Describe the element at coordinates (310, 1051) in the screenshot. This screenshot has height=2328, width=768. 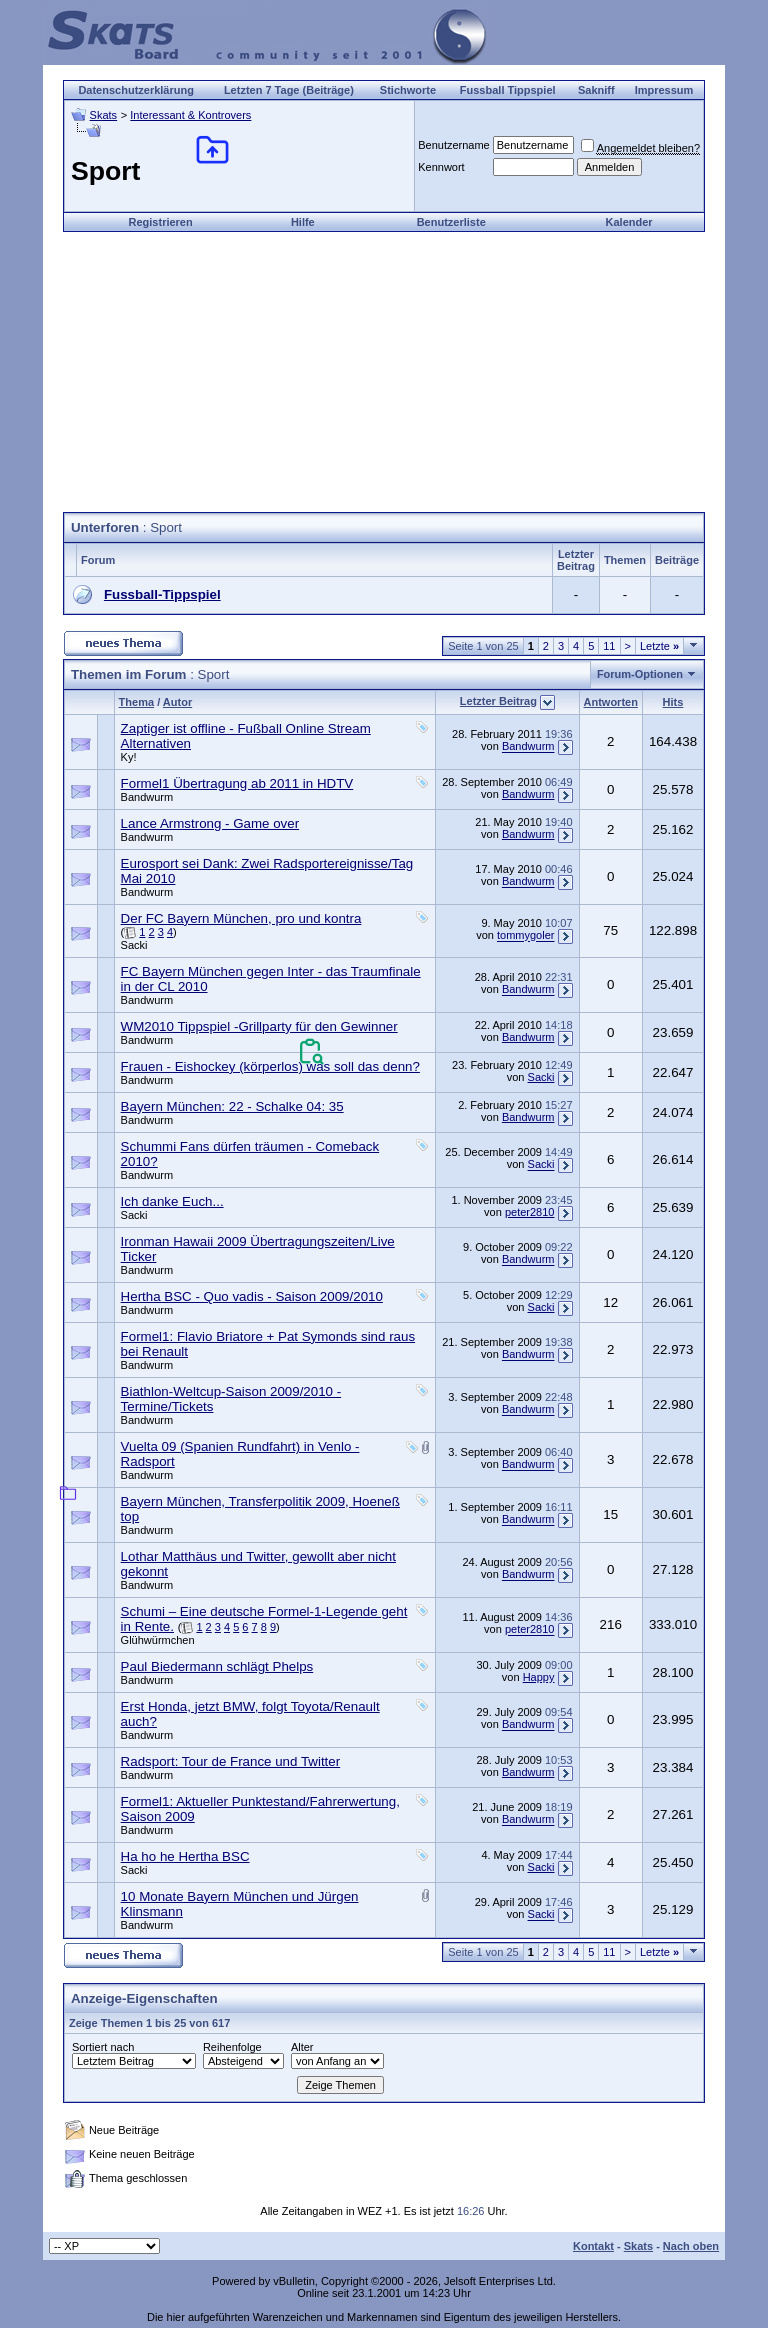
I see `search clipboard contents` at that location.